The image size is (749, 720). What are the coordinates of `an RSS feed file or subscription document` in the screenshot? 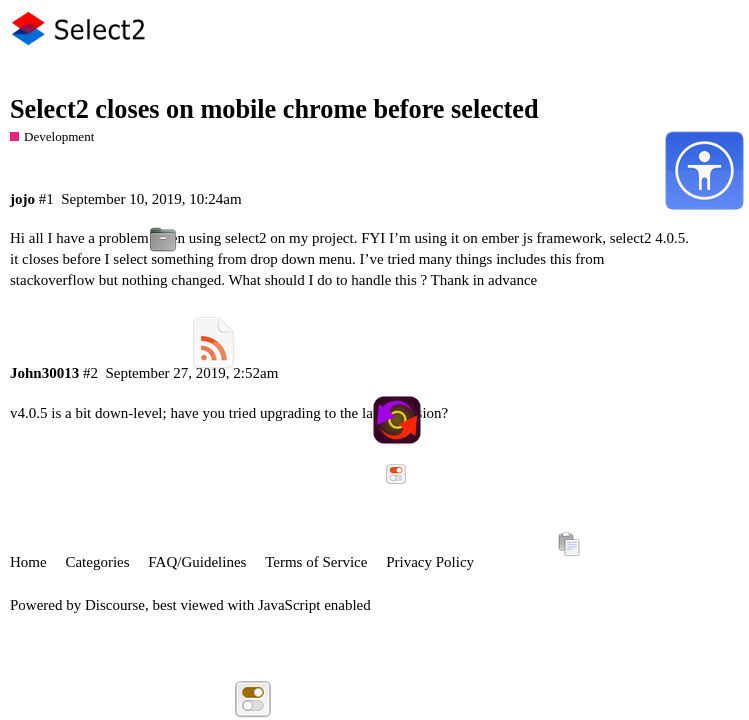 It's located at (213, 342).